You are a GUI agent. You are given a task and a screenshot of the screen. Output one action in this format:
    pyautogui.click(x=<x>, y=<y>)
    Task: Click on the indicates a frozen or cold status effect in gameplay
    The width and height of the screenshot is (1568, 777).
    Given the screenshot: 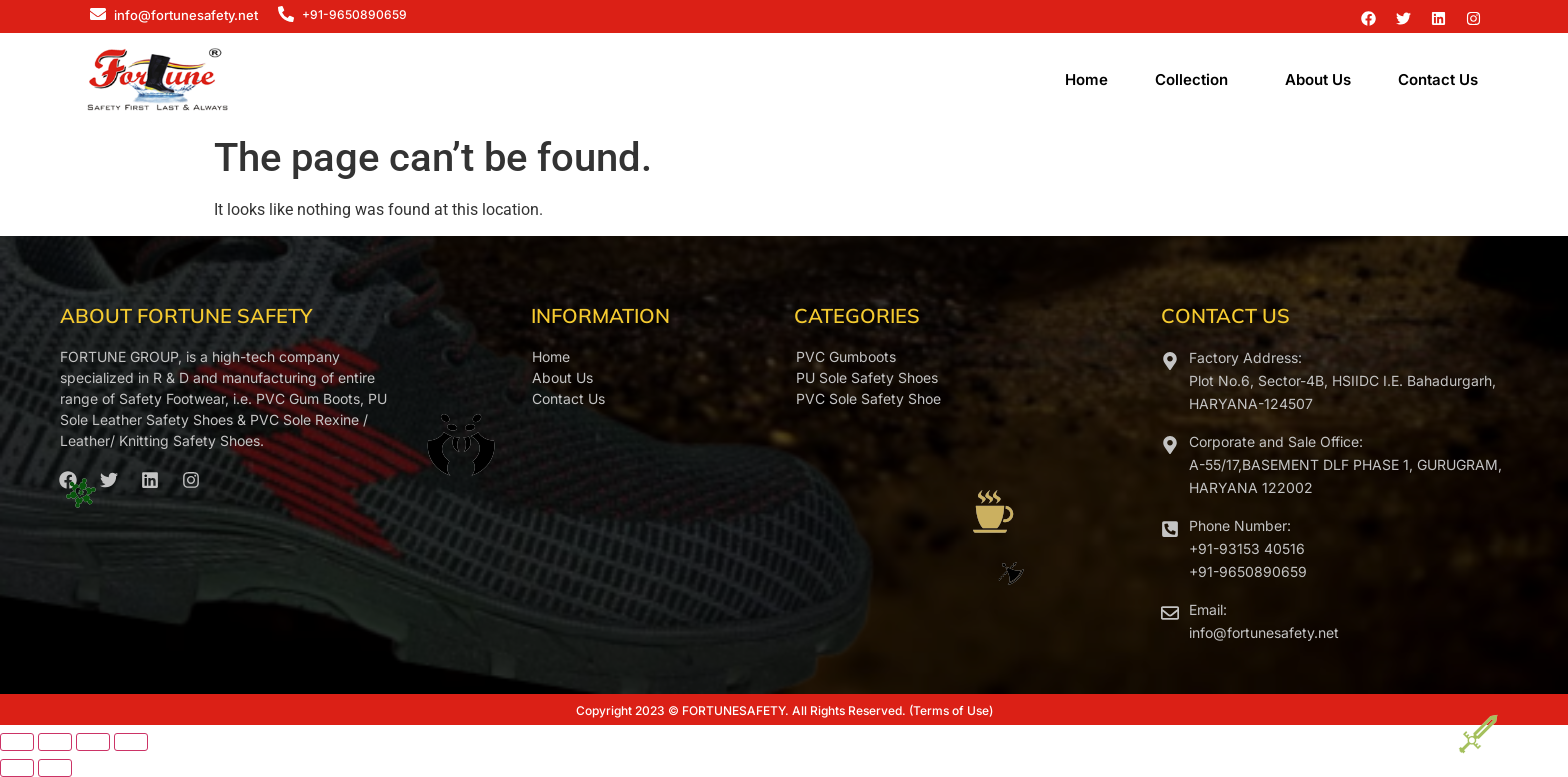 What is the action you would take?
    pyautogui.click(x=81, y=493)
    